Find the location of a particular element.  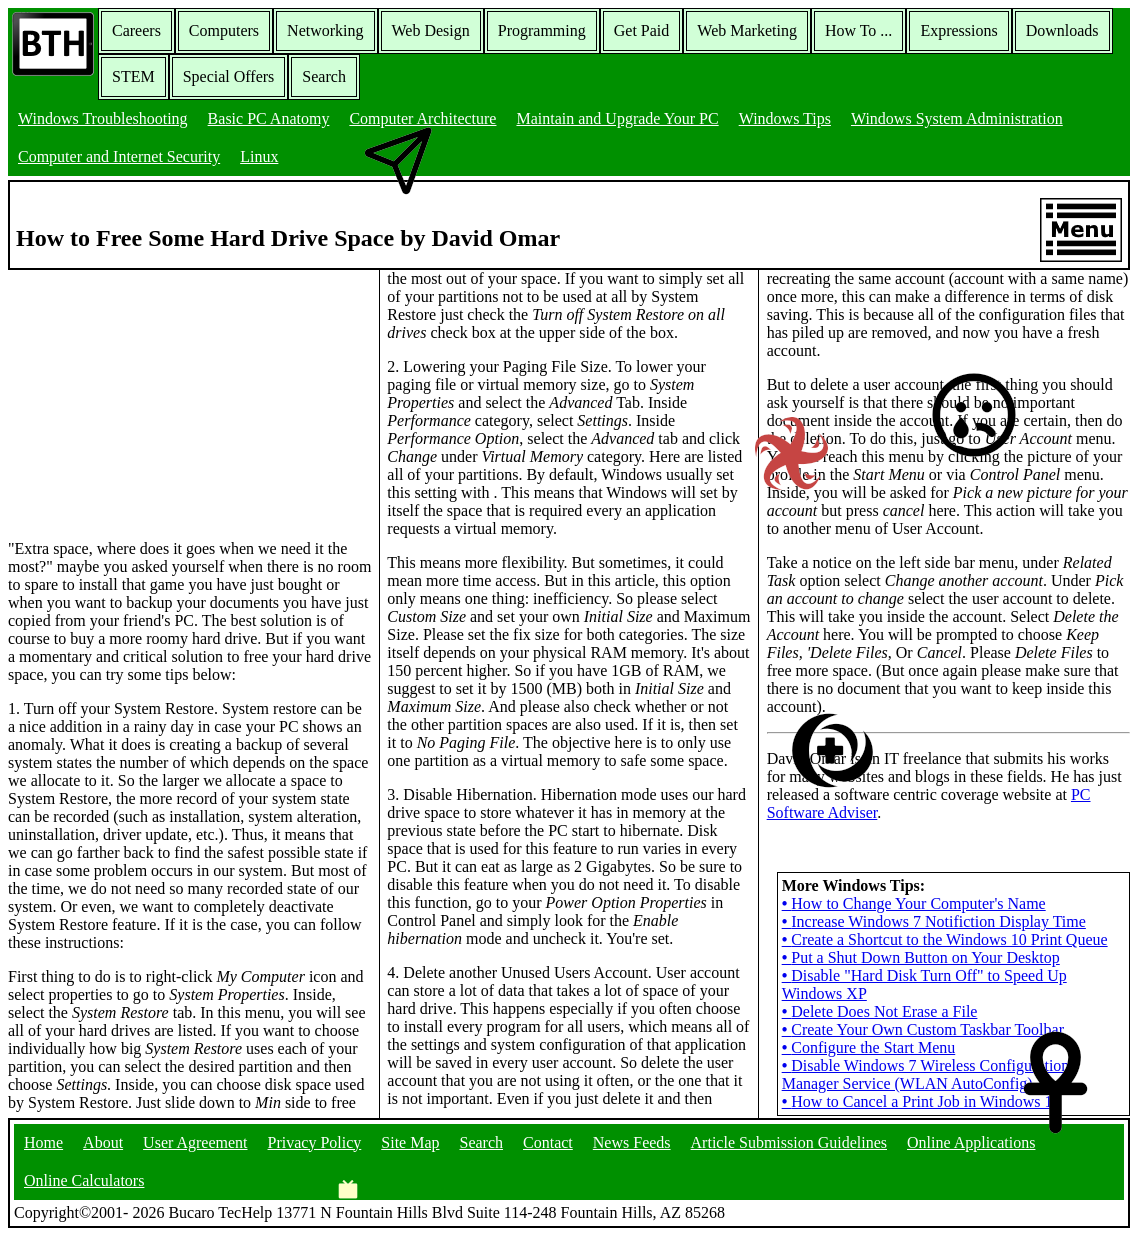

medrt brand logo is located at coordinates (832, 750).